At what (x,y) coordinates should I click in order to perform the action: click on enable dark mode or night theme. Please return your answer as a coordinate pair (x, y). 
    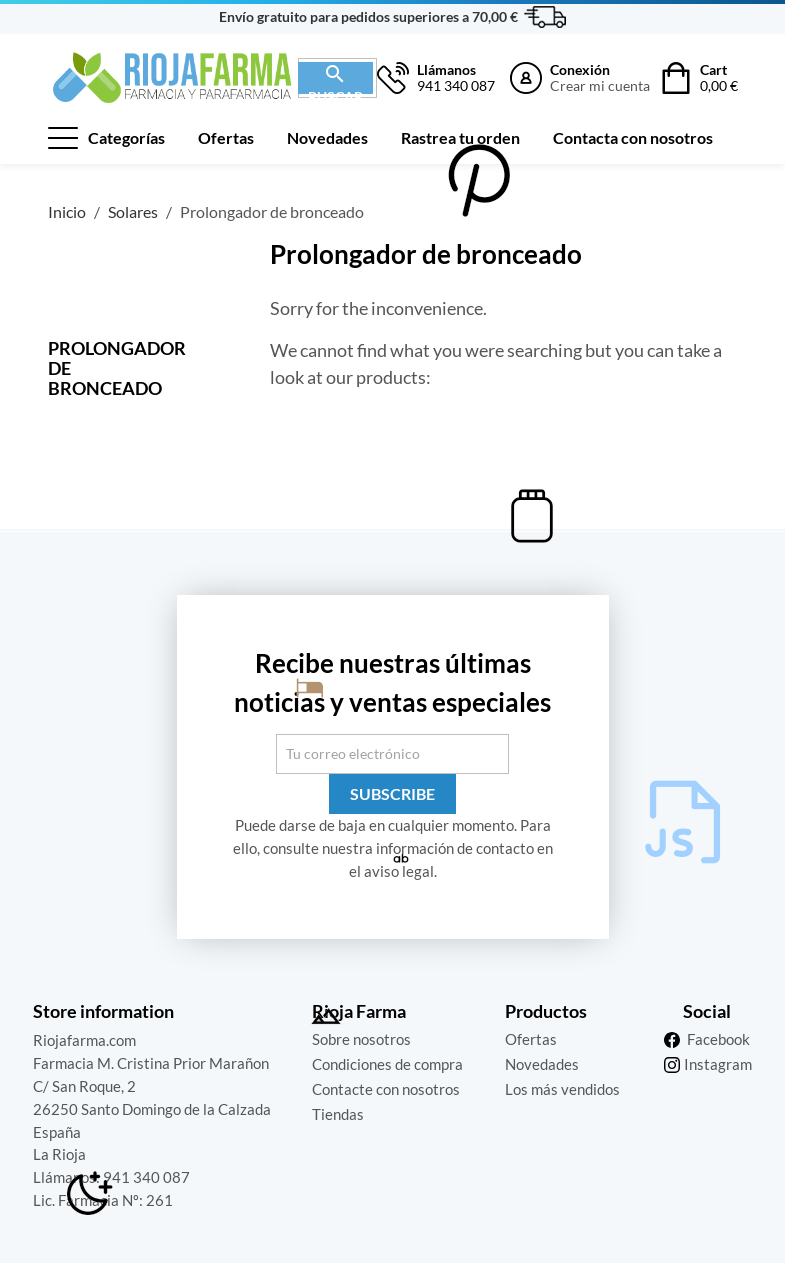
    Looking at the image, I should click on (88, 1194).